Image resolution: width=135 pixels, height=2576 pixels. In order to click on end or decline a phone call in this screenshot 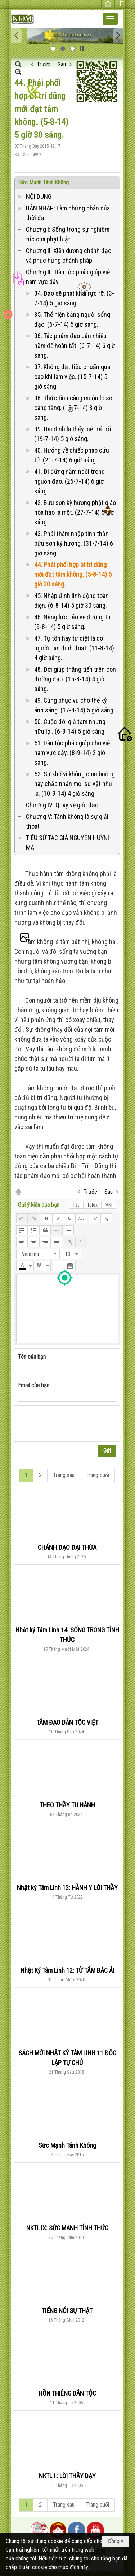, I will do `click(34, 91)`.